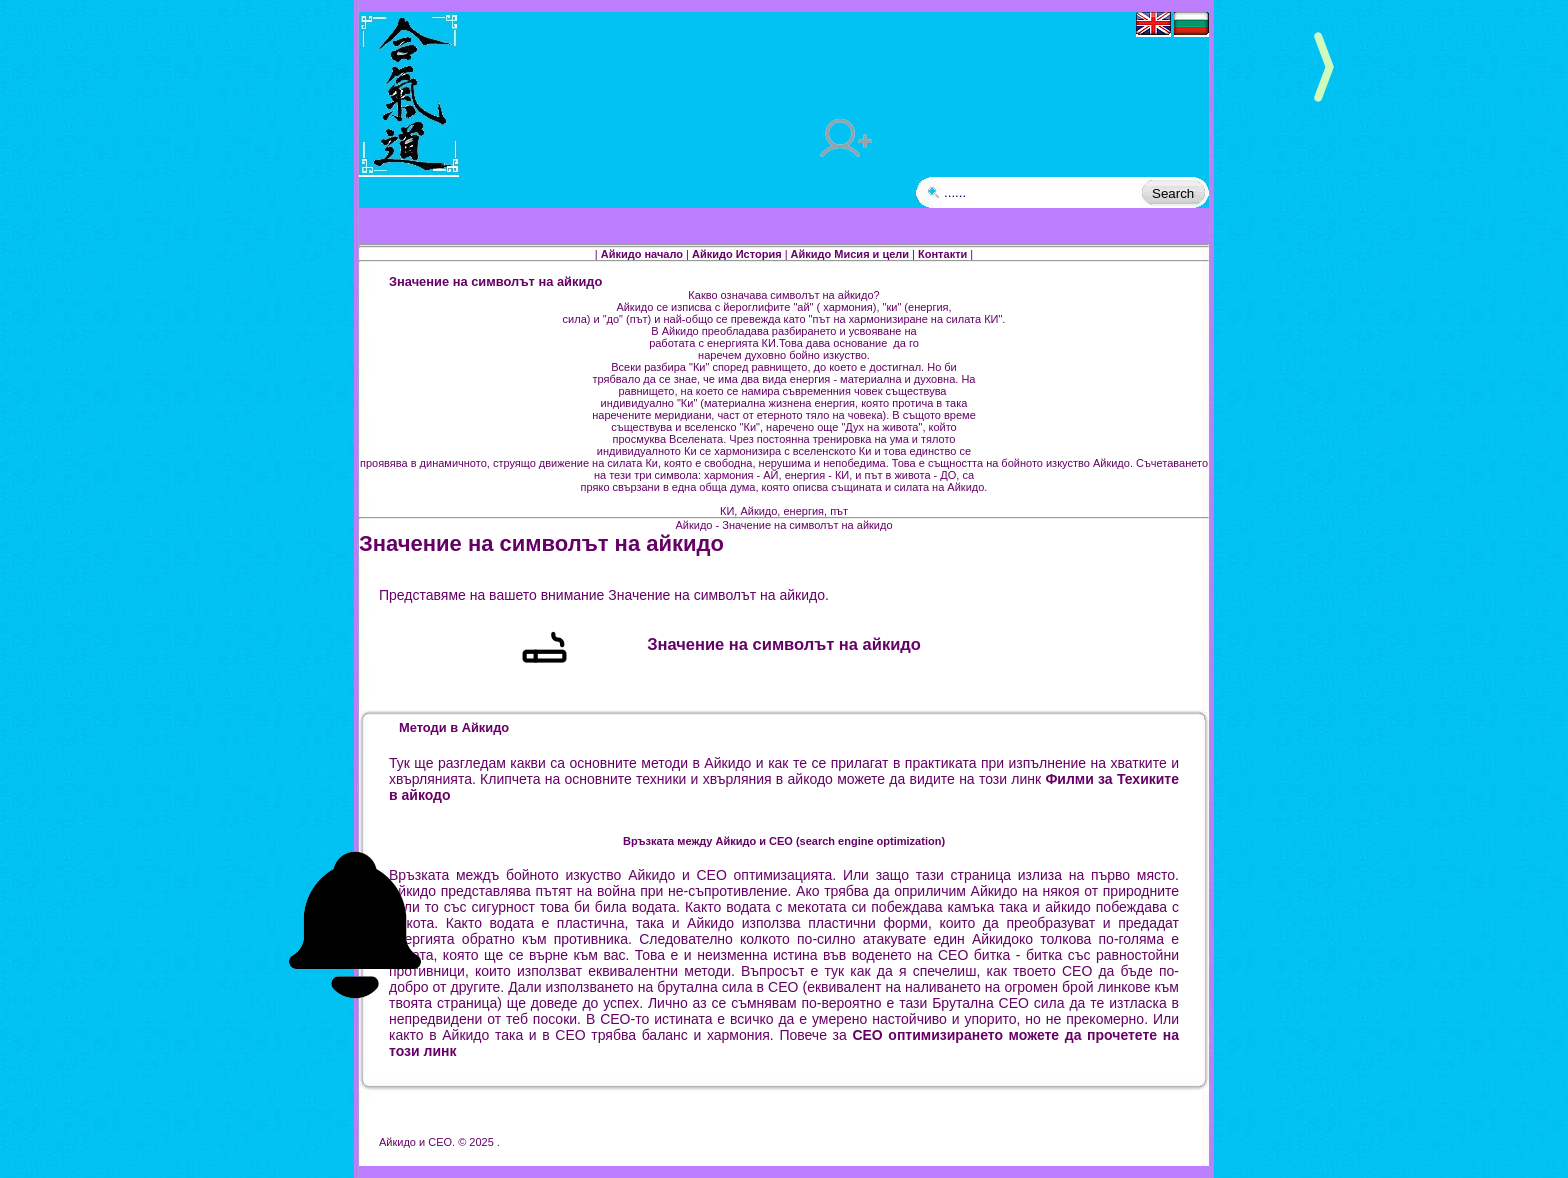 The width and height of the screenshot is (1568, 1178). I want to click on navigate to the next item or page, so click(1322, 67).